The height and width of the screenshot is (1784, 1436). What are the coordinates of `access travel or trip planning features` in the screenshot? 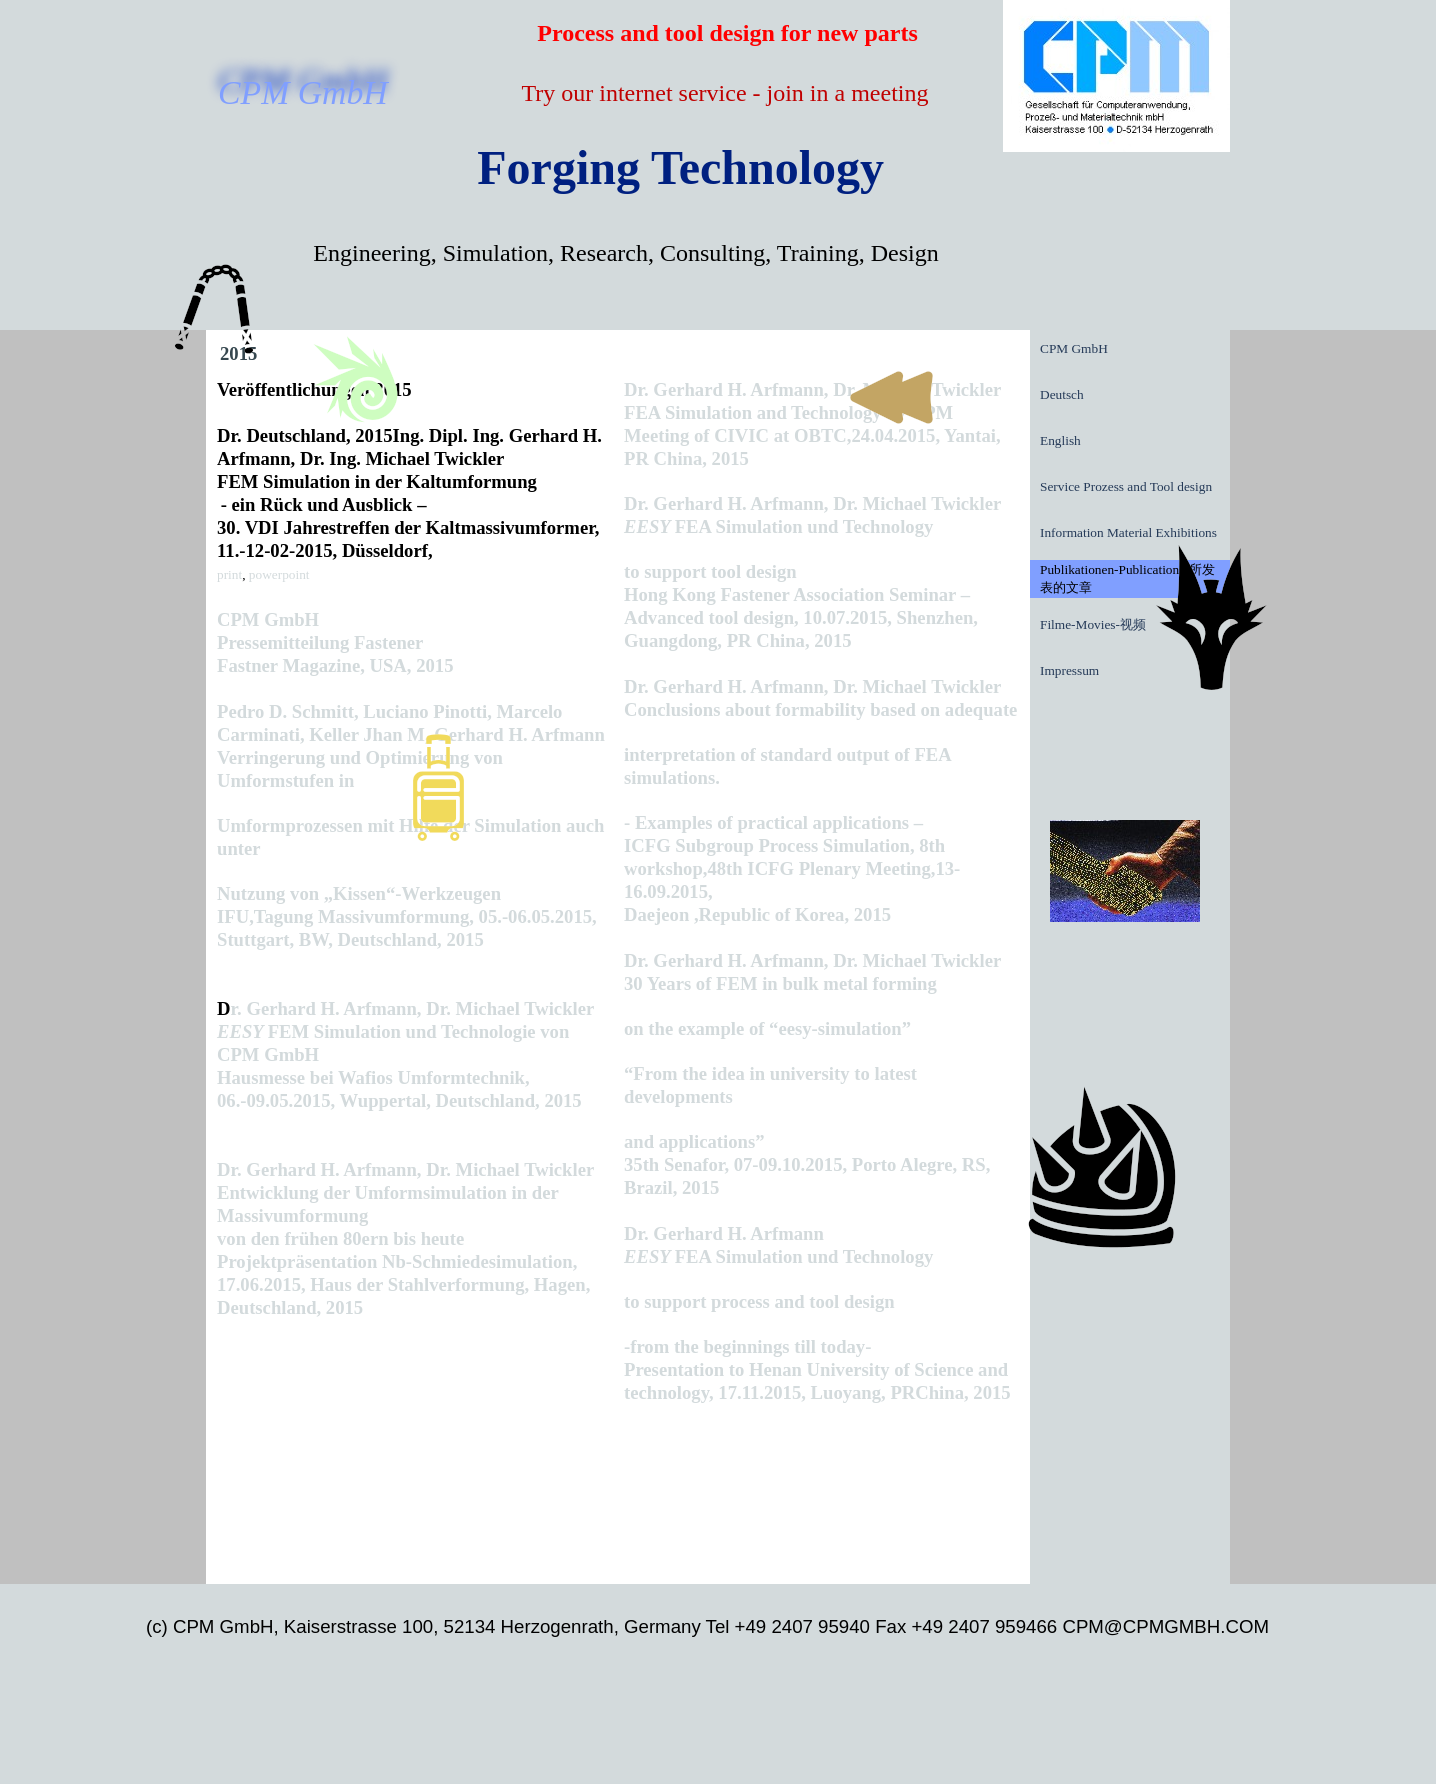 It's located at (438, 787).